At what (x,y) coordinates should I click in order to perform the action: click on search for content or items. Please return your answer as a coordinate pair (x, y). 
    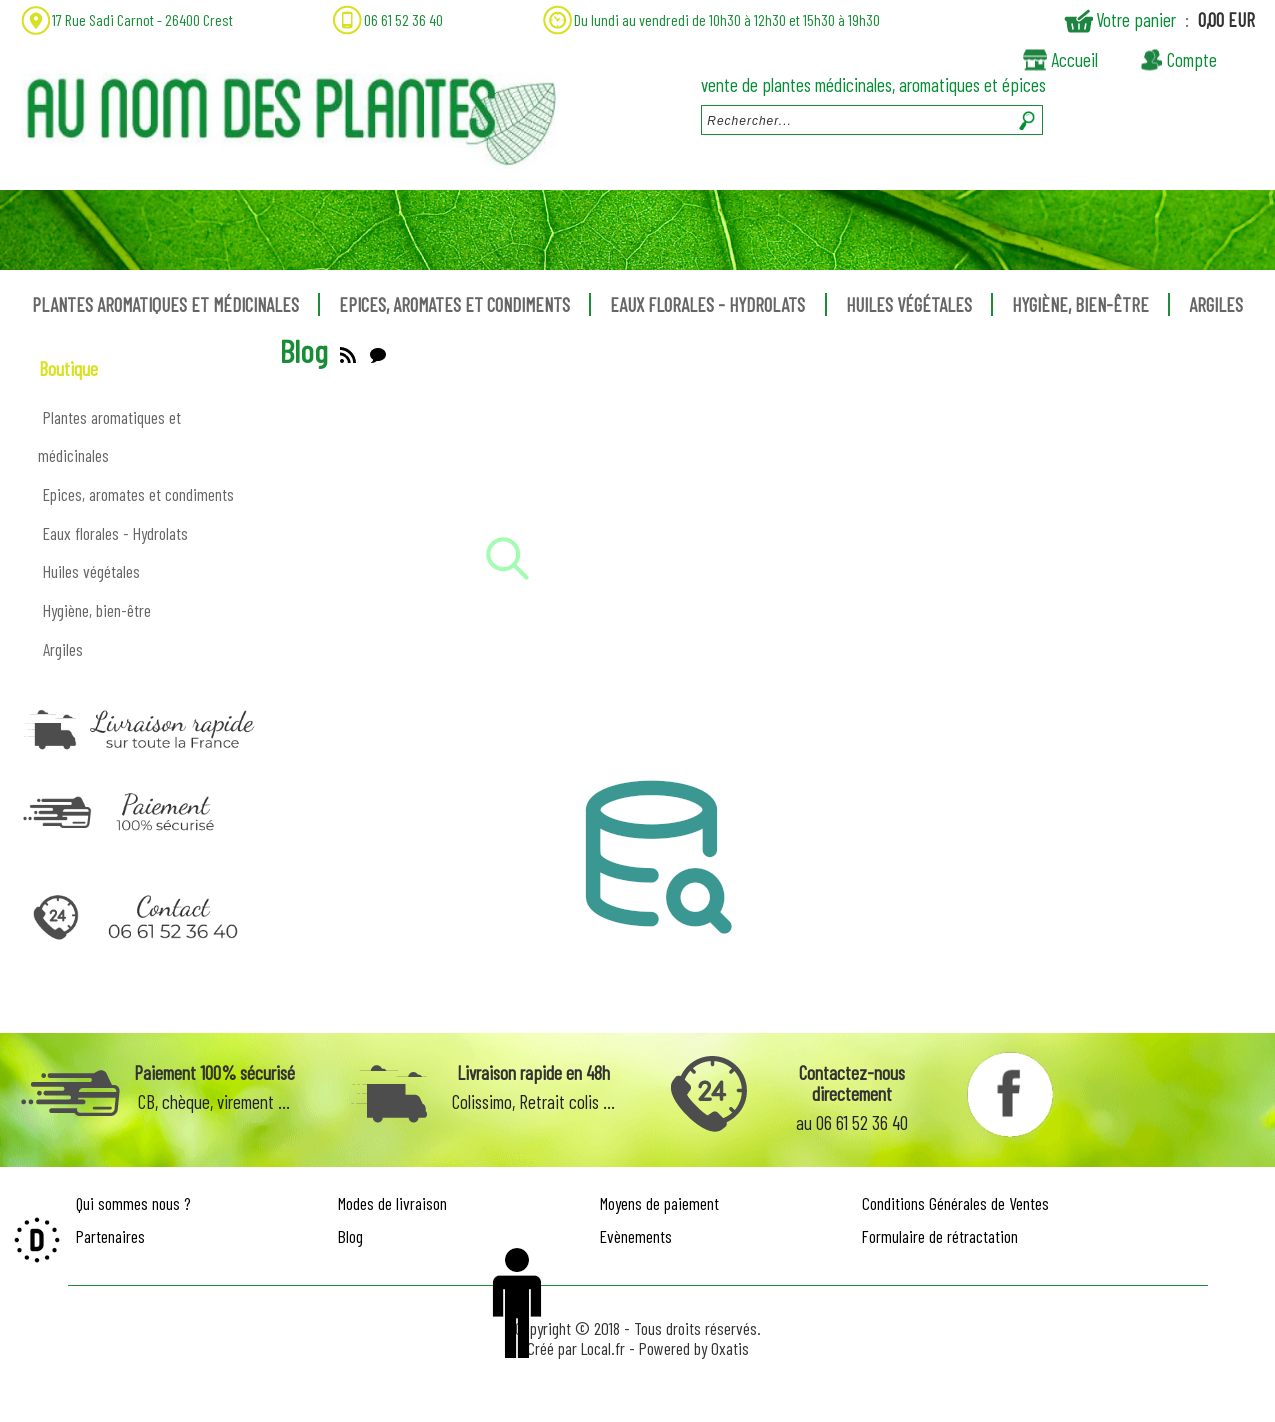
    Looking at the image, I should click on (507, 558).